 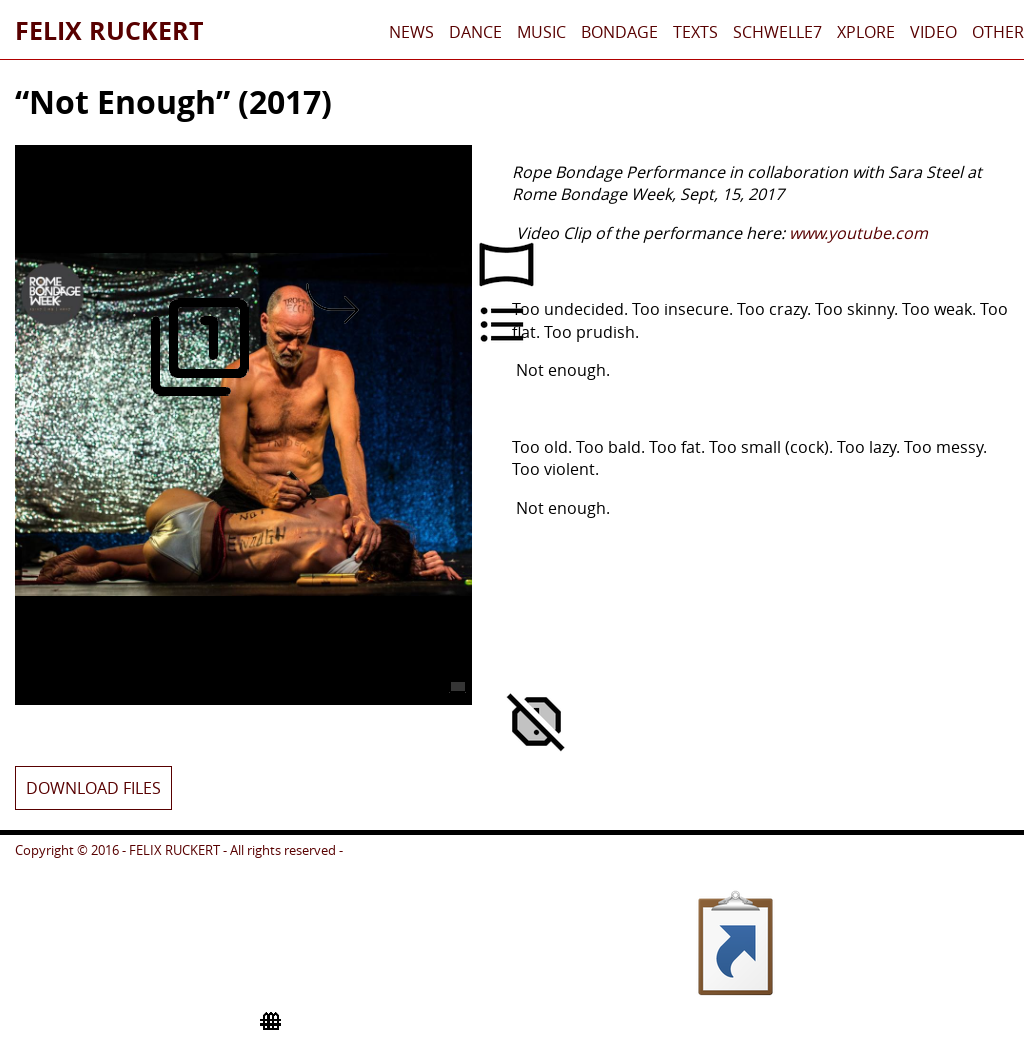 I want to click on access fence or boundary settings, so click(x=271, y=1021).